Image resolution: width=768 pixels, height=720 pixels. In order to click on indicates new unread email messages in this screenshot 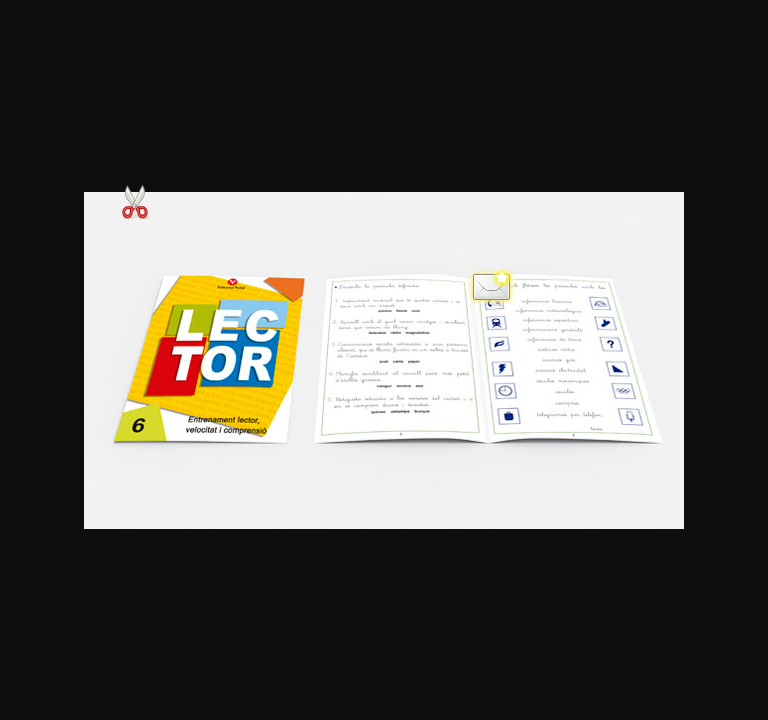, I will do `click(491, 287)`.